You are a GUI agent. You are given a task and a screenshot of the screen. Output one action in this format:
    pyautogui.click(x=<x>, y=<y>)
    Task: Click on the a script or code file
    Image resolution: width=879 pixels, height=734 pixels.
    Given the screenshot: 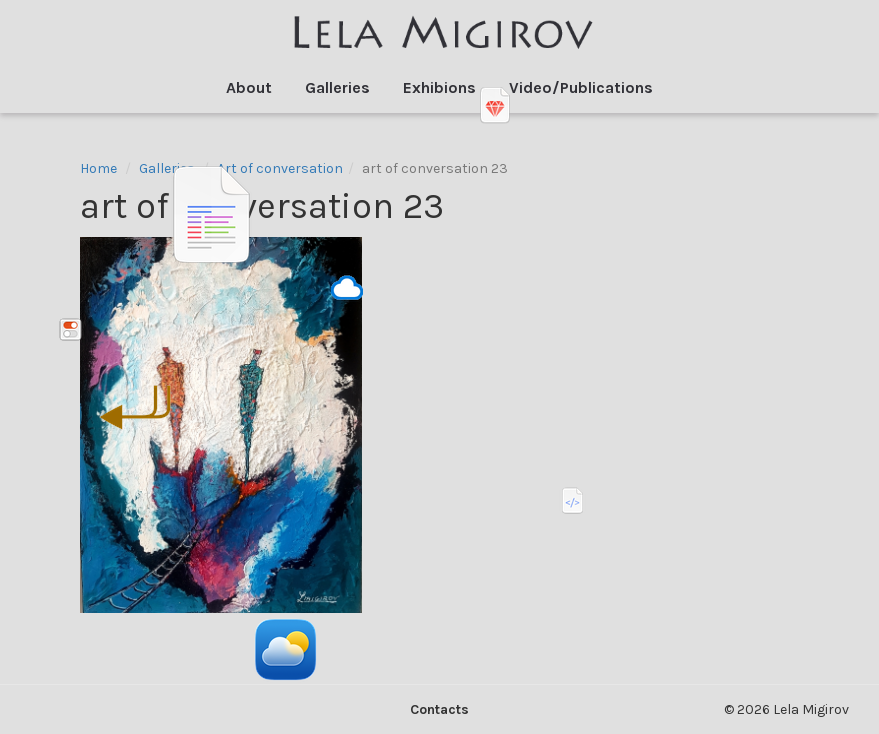 What is the action you would take?
    pyautogui.click(x=211, y=214)
    